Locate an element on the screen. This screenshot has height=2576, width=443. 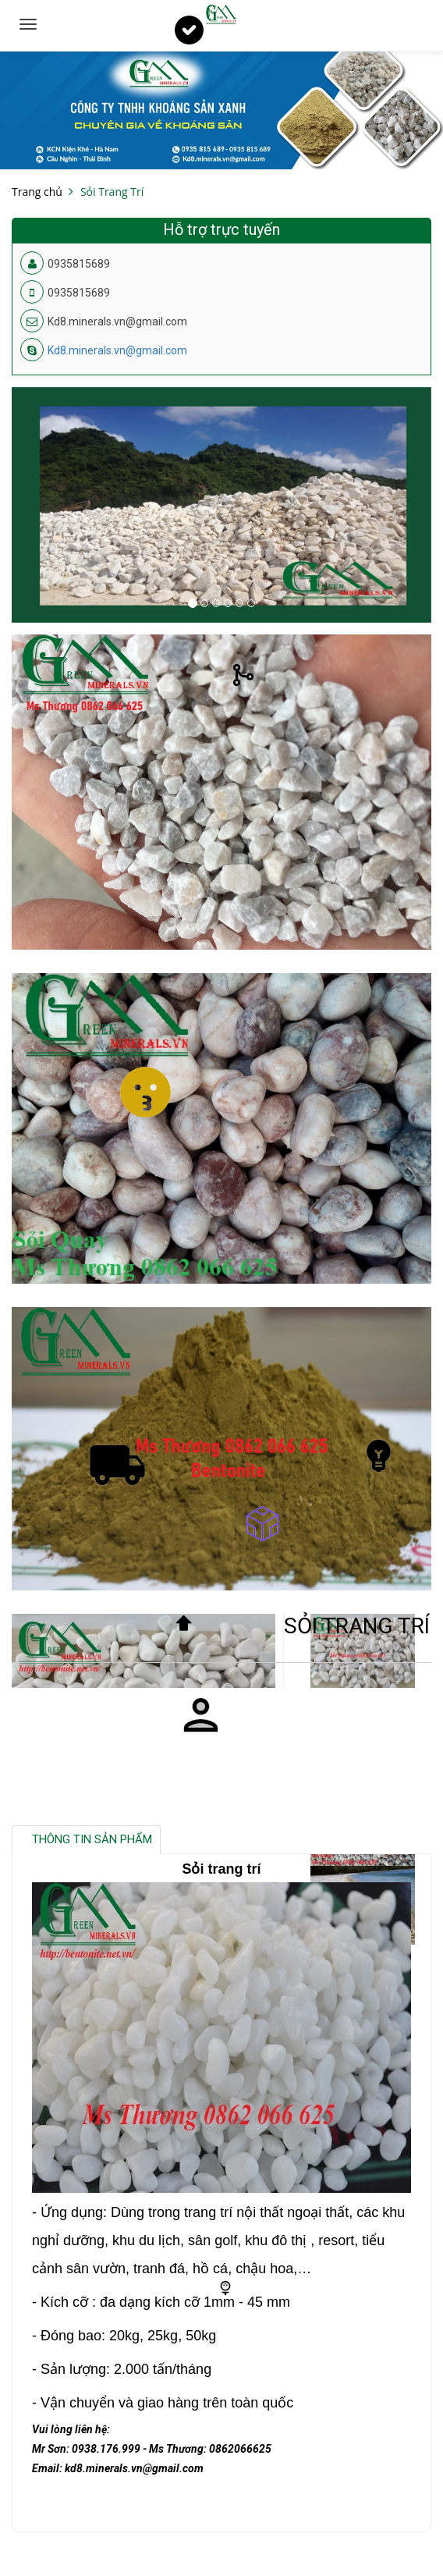
view your profile is located at coordinates (200, 1714).